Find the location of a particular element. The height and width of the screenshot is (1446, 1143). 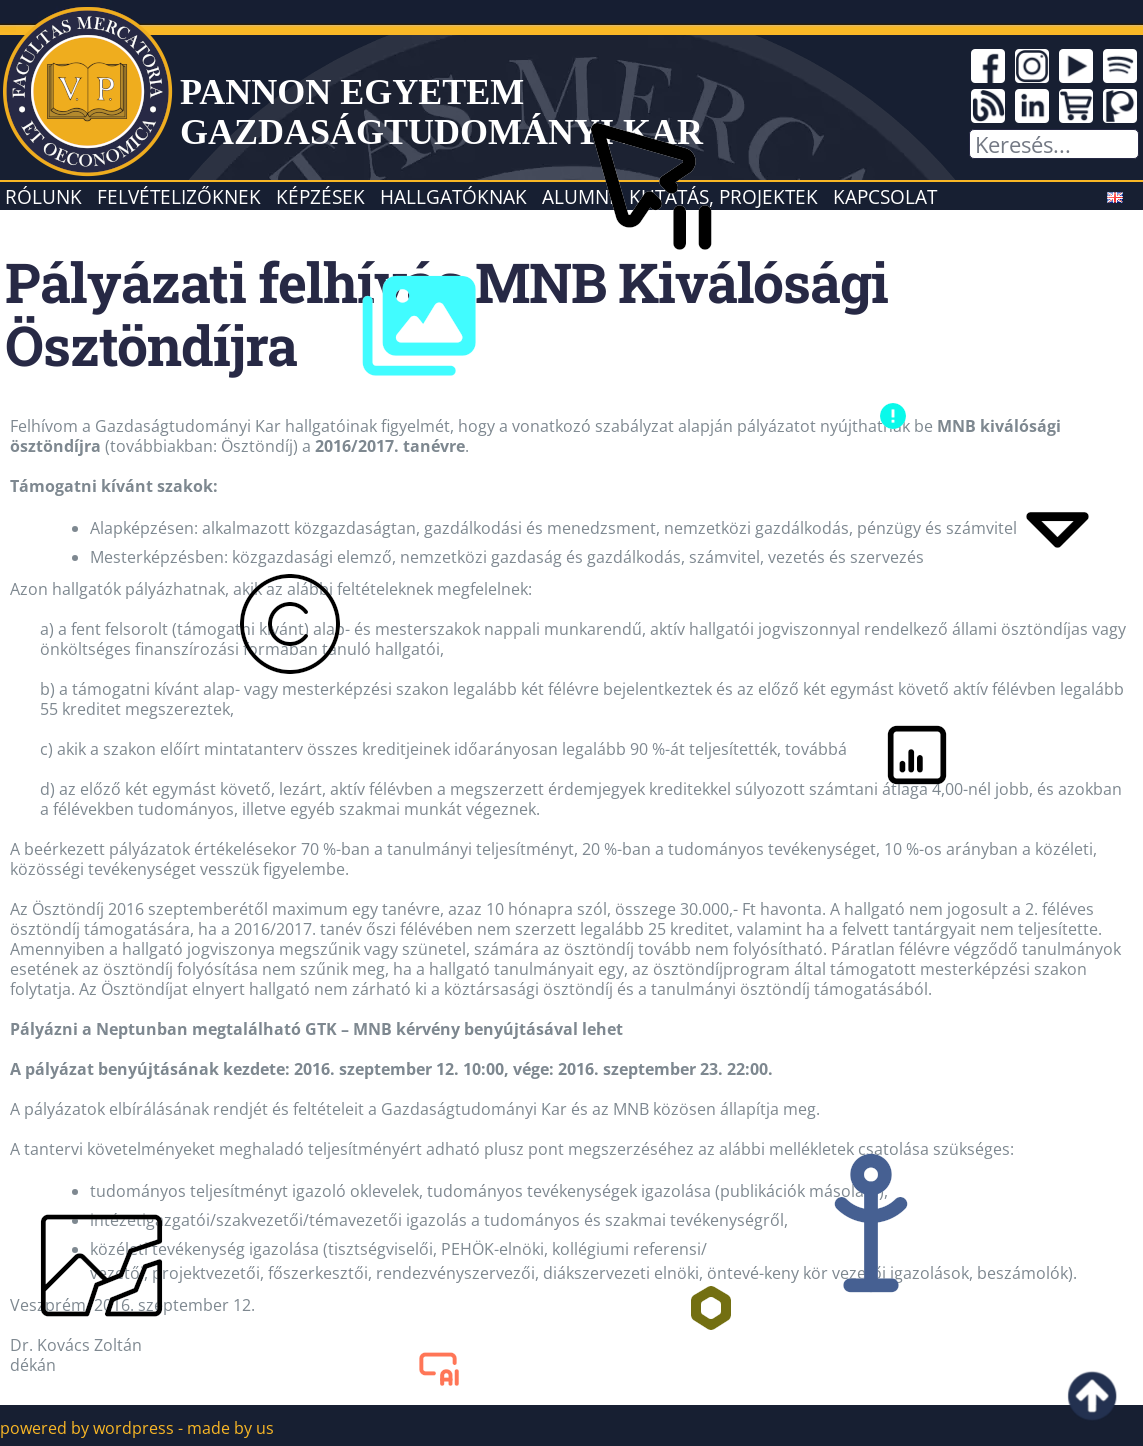

align content to bottom-left of container is located at coordinates (917, 755).